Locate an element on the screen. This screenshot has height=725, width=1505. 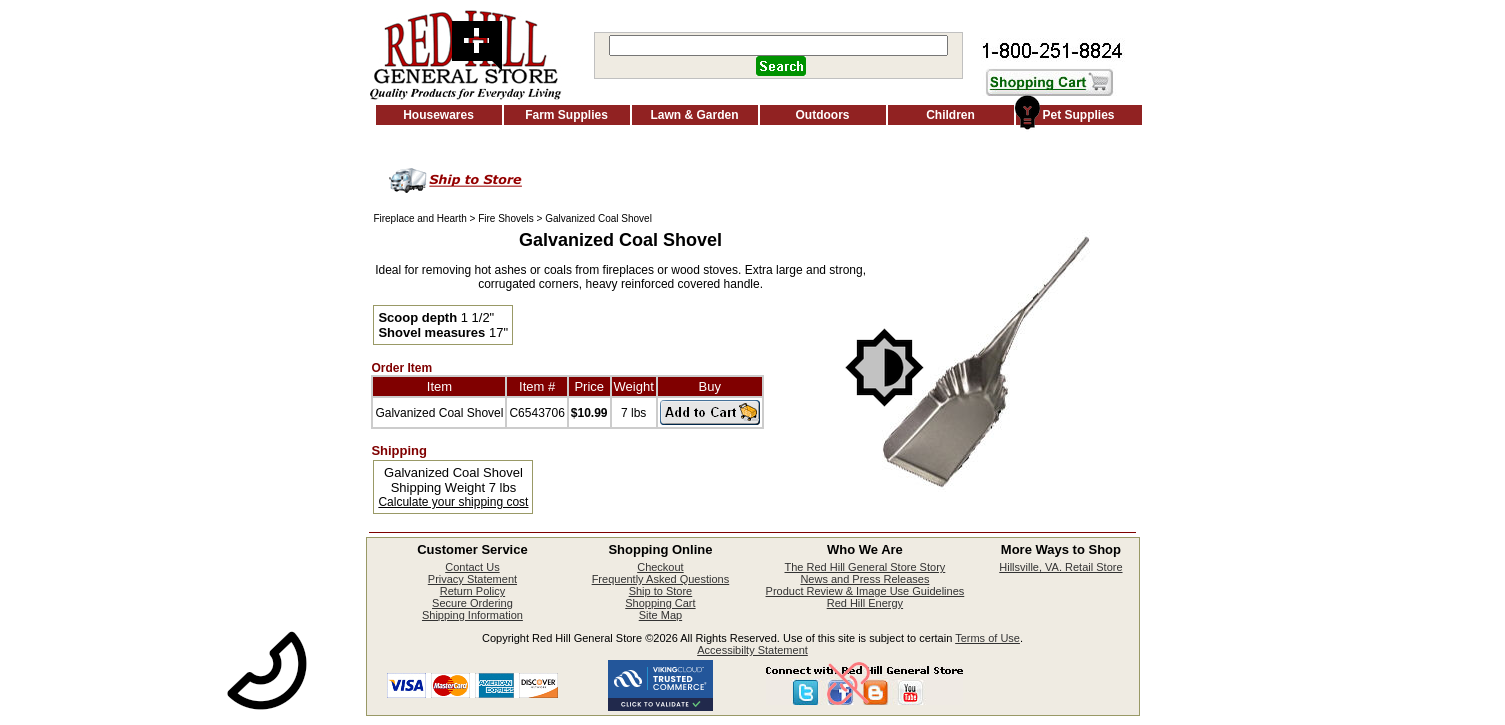
unlink or disconnect a linked item is located at coordinates (848, 683).